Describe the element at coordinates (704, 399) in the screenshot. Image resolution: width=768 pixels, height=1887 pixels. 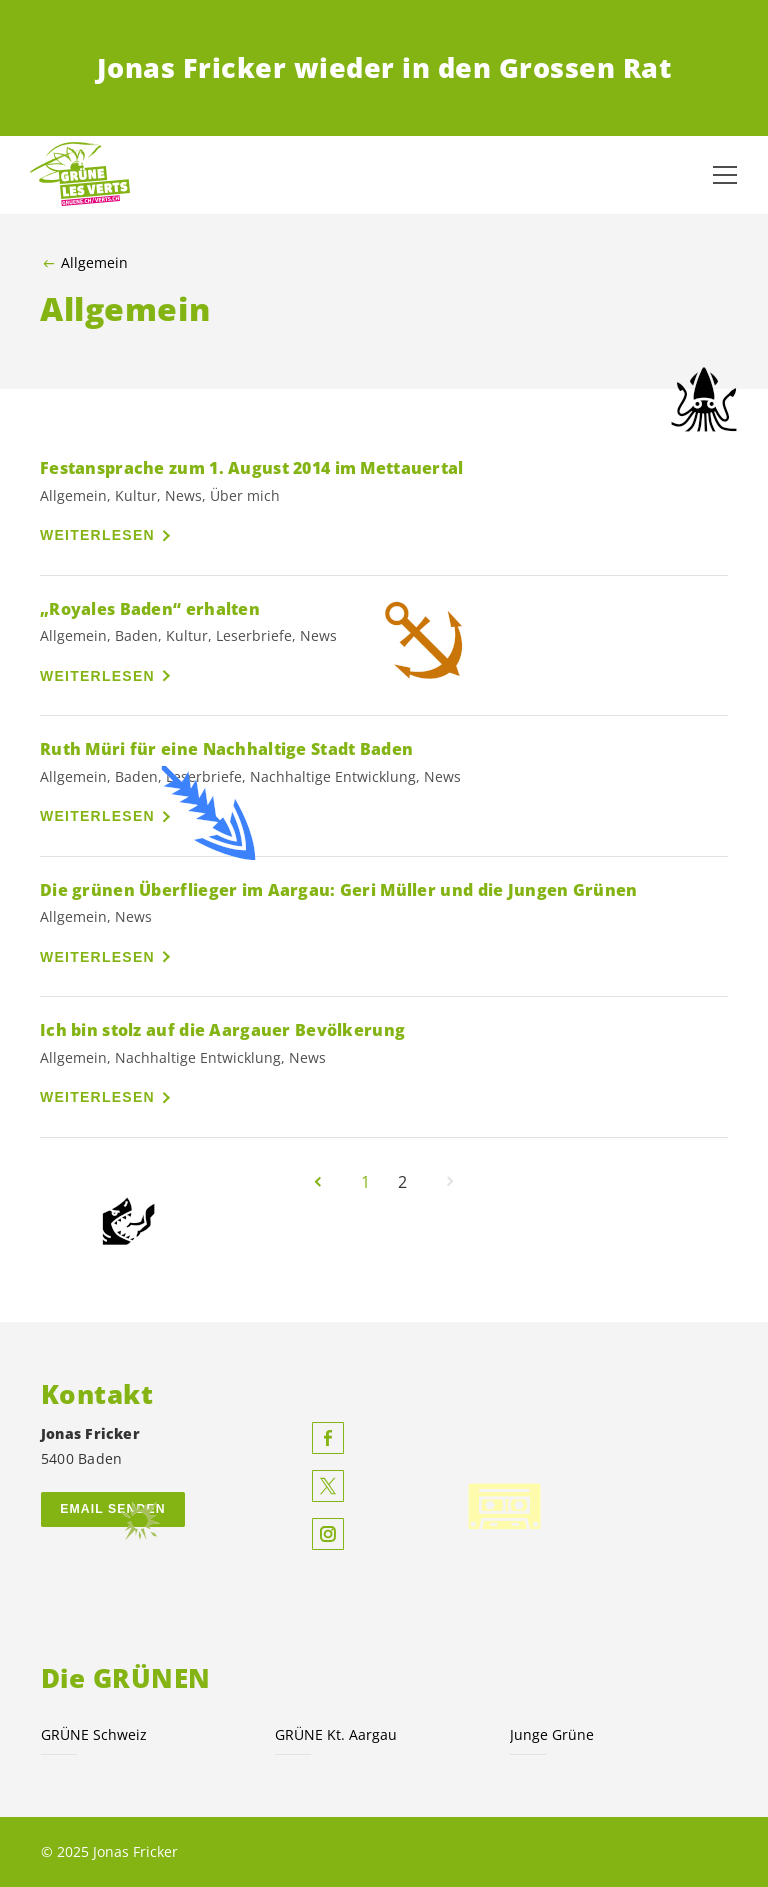
I see `sea creature or ocean-themed game element` at that location.